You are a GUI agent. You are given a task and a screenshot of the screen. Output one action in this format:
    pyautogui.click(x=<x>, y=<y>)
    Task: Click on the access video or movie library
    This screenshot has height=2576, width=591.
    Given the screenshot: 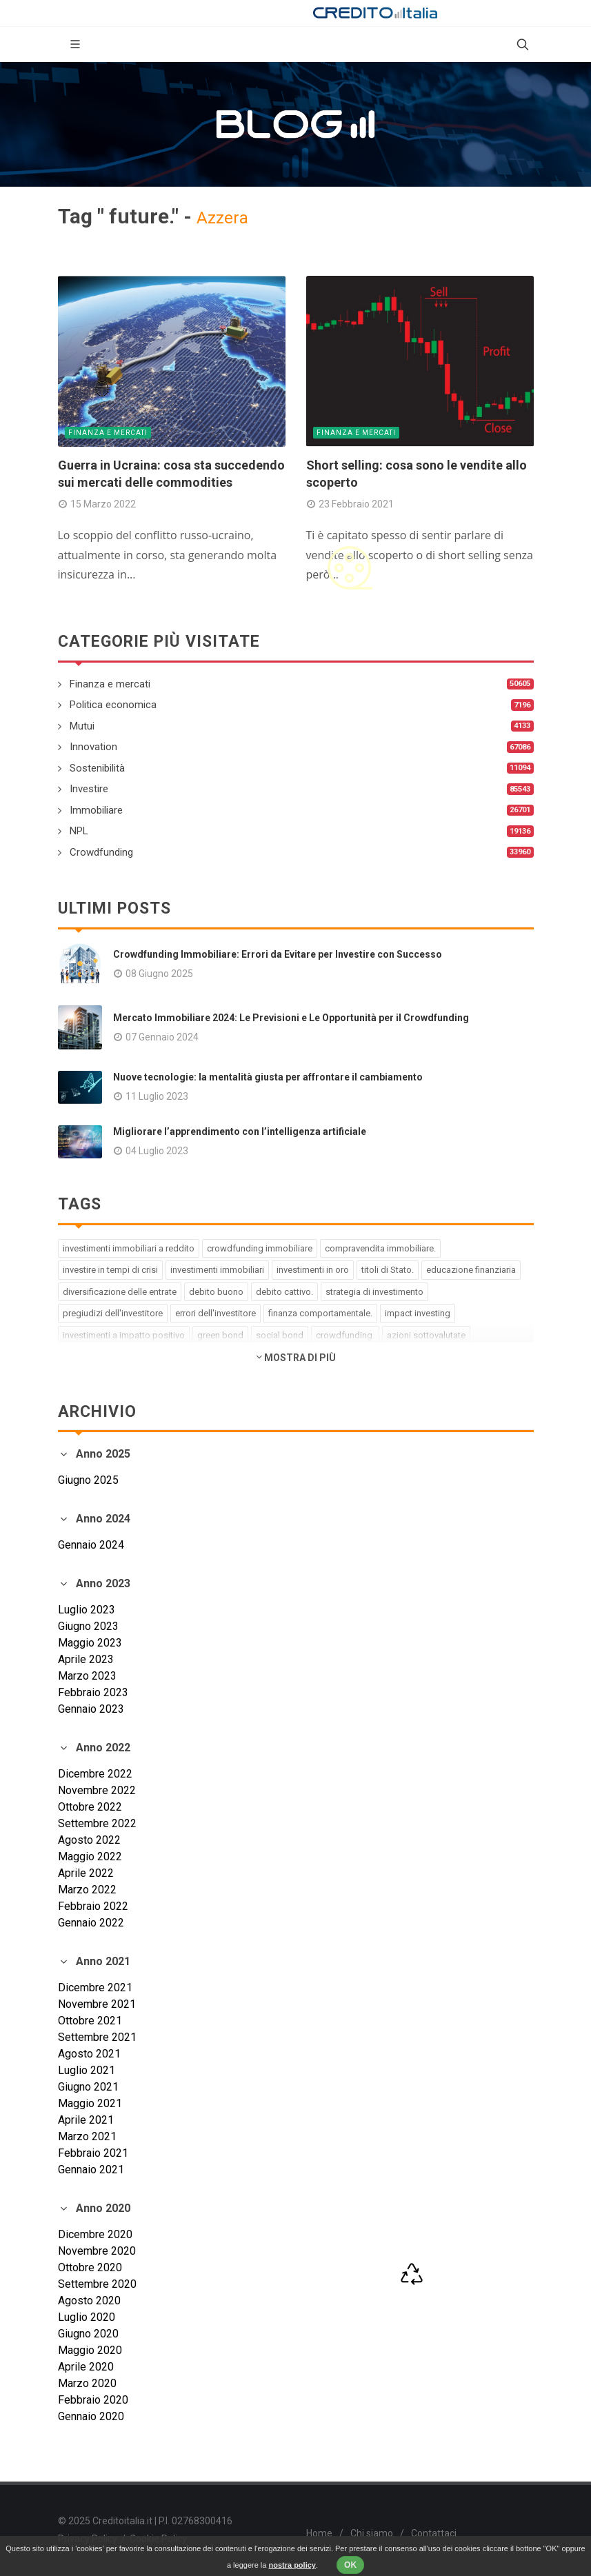 What is the action you would take?
    pyautogui.click(x=349, y=567)
    